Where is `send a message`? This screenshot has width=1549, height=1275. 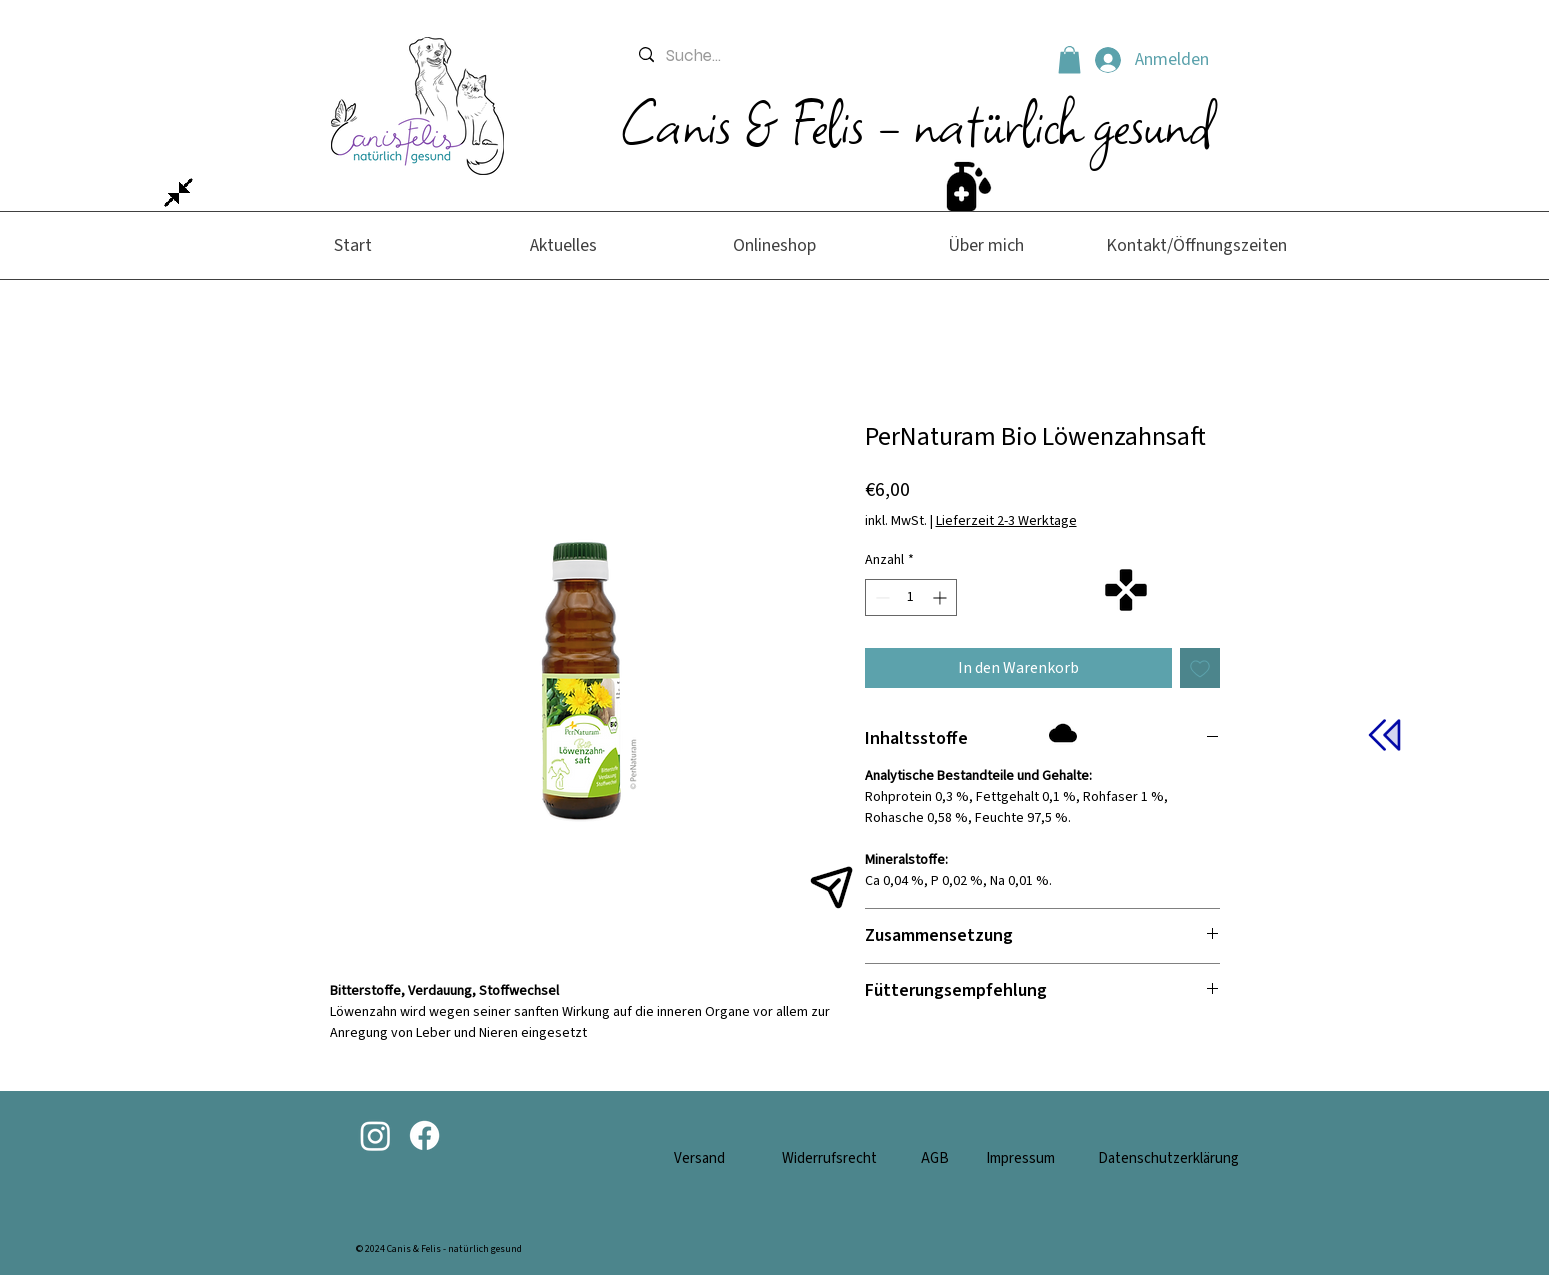 send a message is located at coordinates (833, 886).